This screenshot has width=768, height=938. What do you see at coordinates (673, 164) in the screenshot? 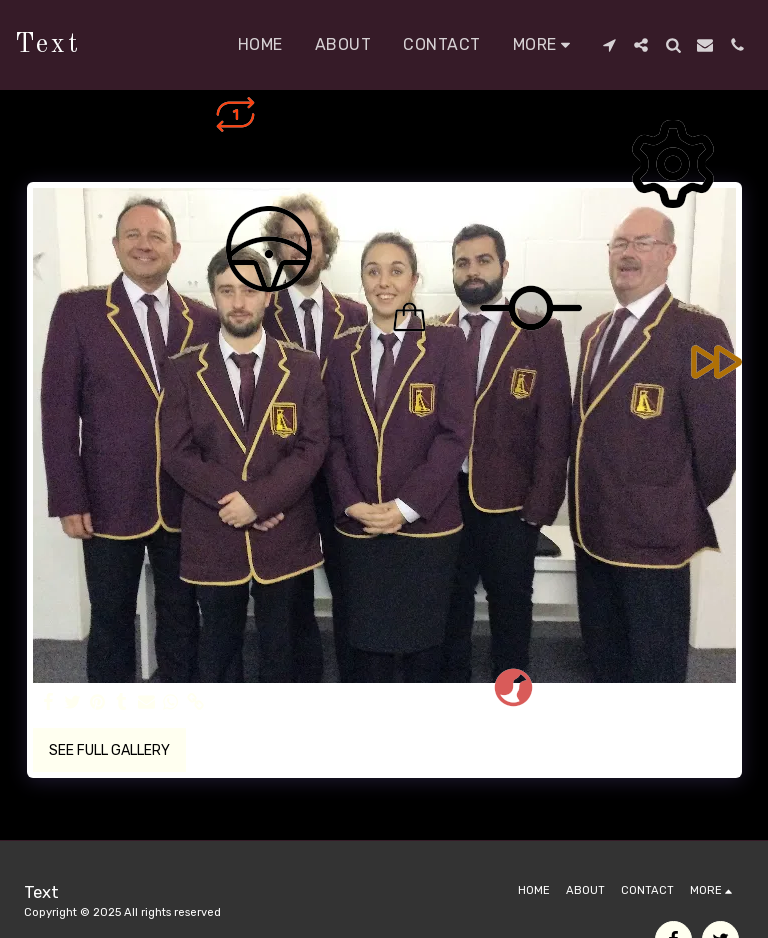
I see `access settings or preferences` at bounding box center [673, 164].